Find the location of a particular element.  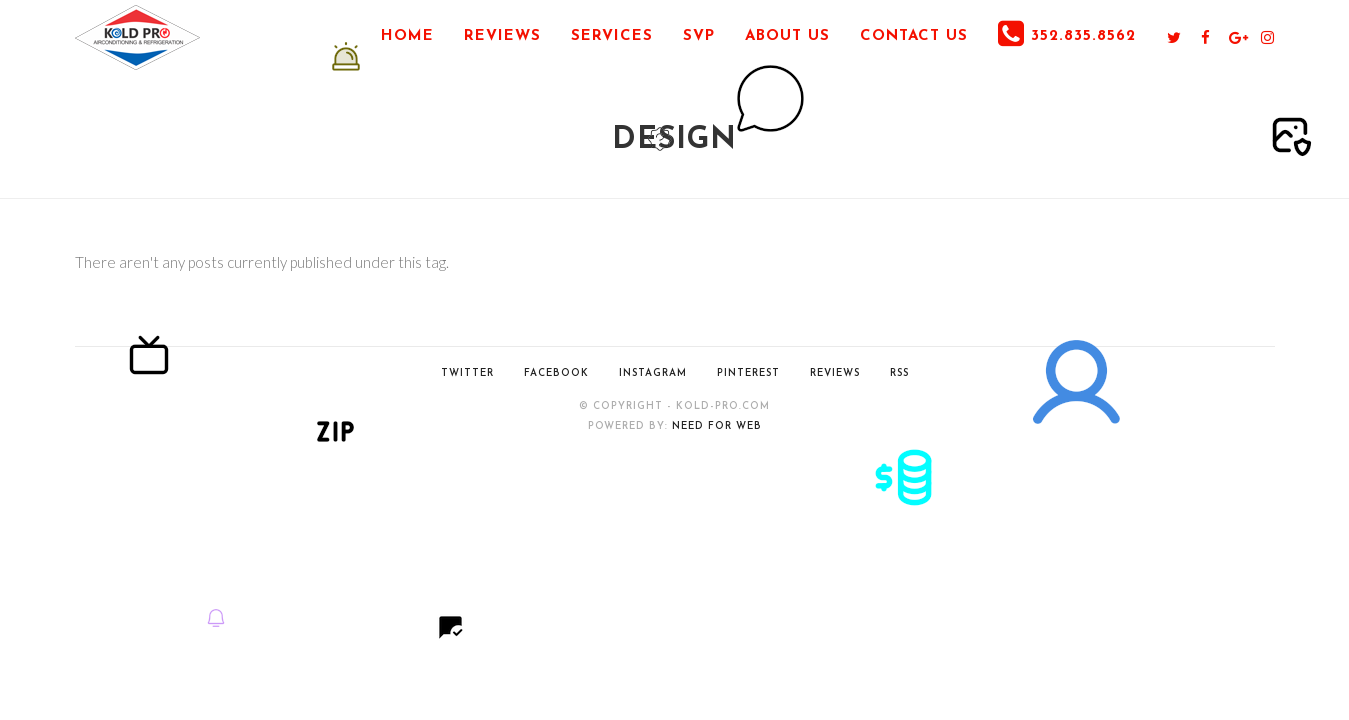

access tv or video streaming content is located at coordinates (149, 355).